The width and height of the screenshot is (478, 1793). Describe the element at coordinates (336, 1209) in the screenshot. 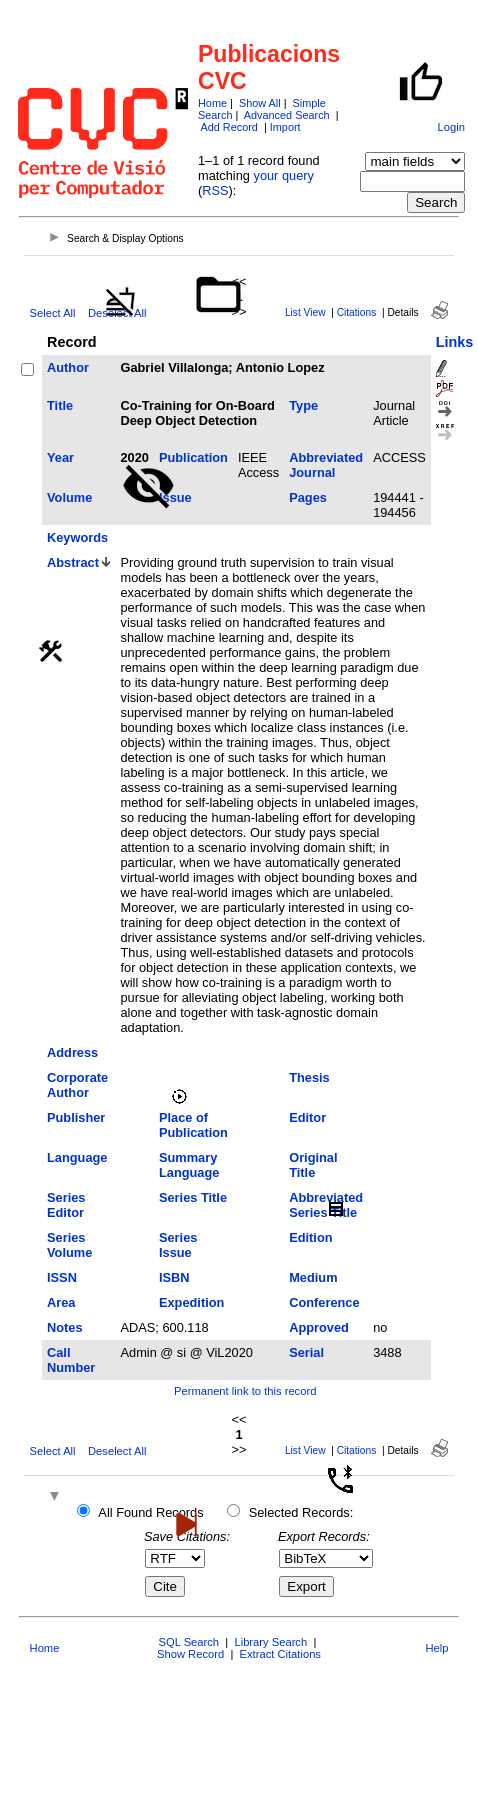

I see `view data in table row format` at that location.